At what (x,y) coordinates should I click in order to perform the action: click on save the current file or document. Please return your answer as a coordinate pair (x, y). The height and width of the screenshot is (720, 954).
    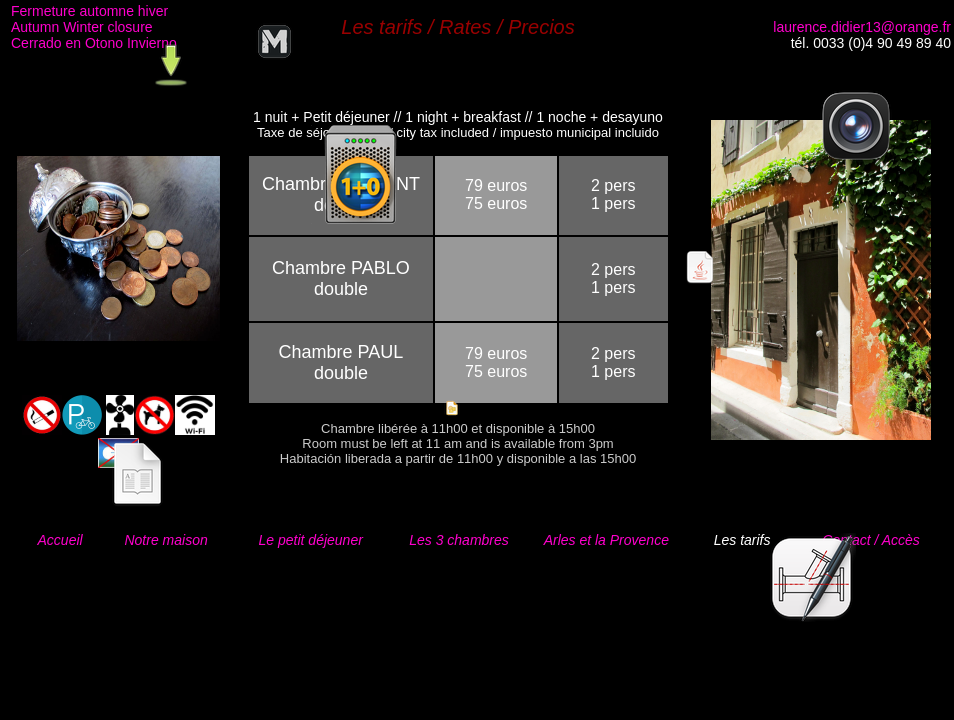
    Looking at the image, I should click on (171, 61).